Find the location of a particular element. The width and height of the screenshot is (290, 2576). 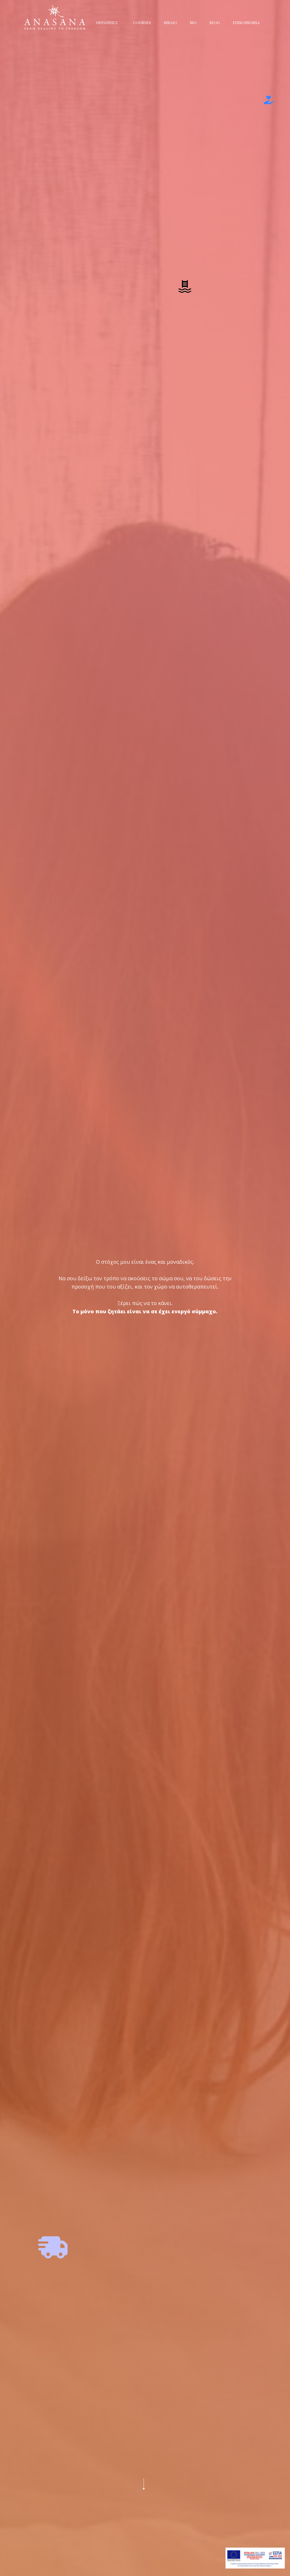

access donation or charitable giving options is located at coordinates (269, 100).